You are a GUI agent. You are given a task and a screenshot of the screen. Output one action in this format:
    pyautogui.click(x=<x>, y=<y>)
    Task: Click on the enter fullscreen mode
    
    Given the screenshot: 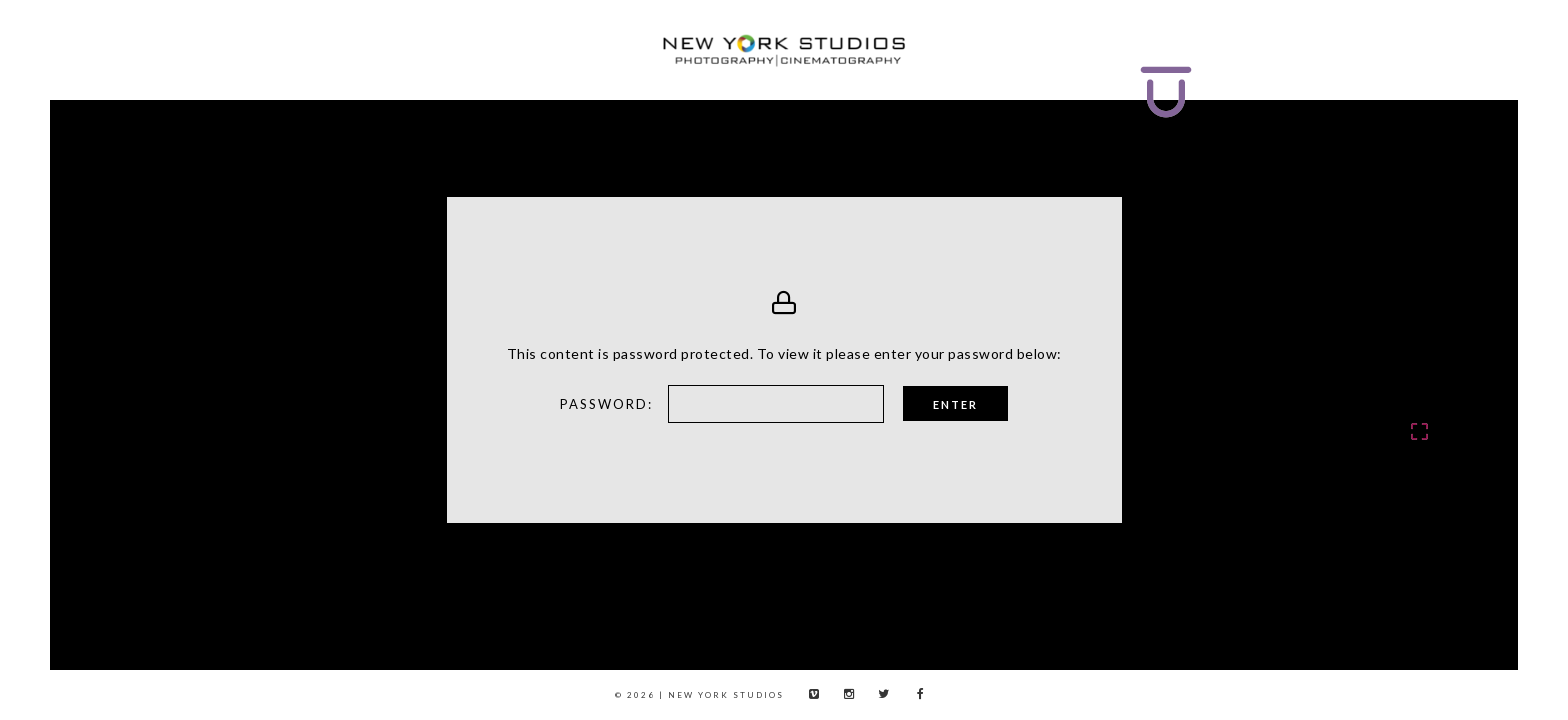 What is the action you would take?
    pyautogui.click(x=1419, y=431)
    